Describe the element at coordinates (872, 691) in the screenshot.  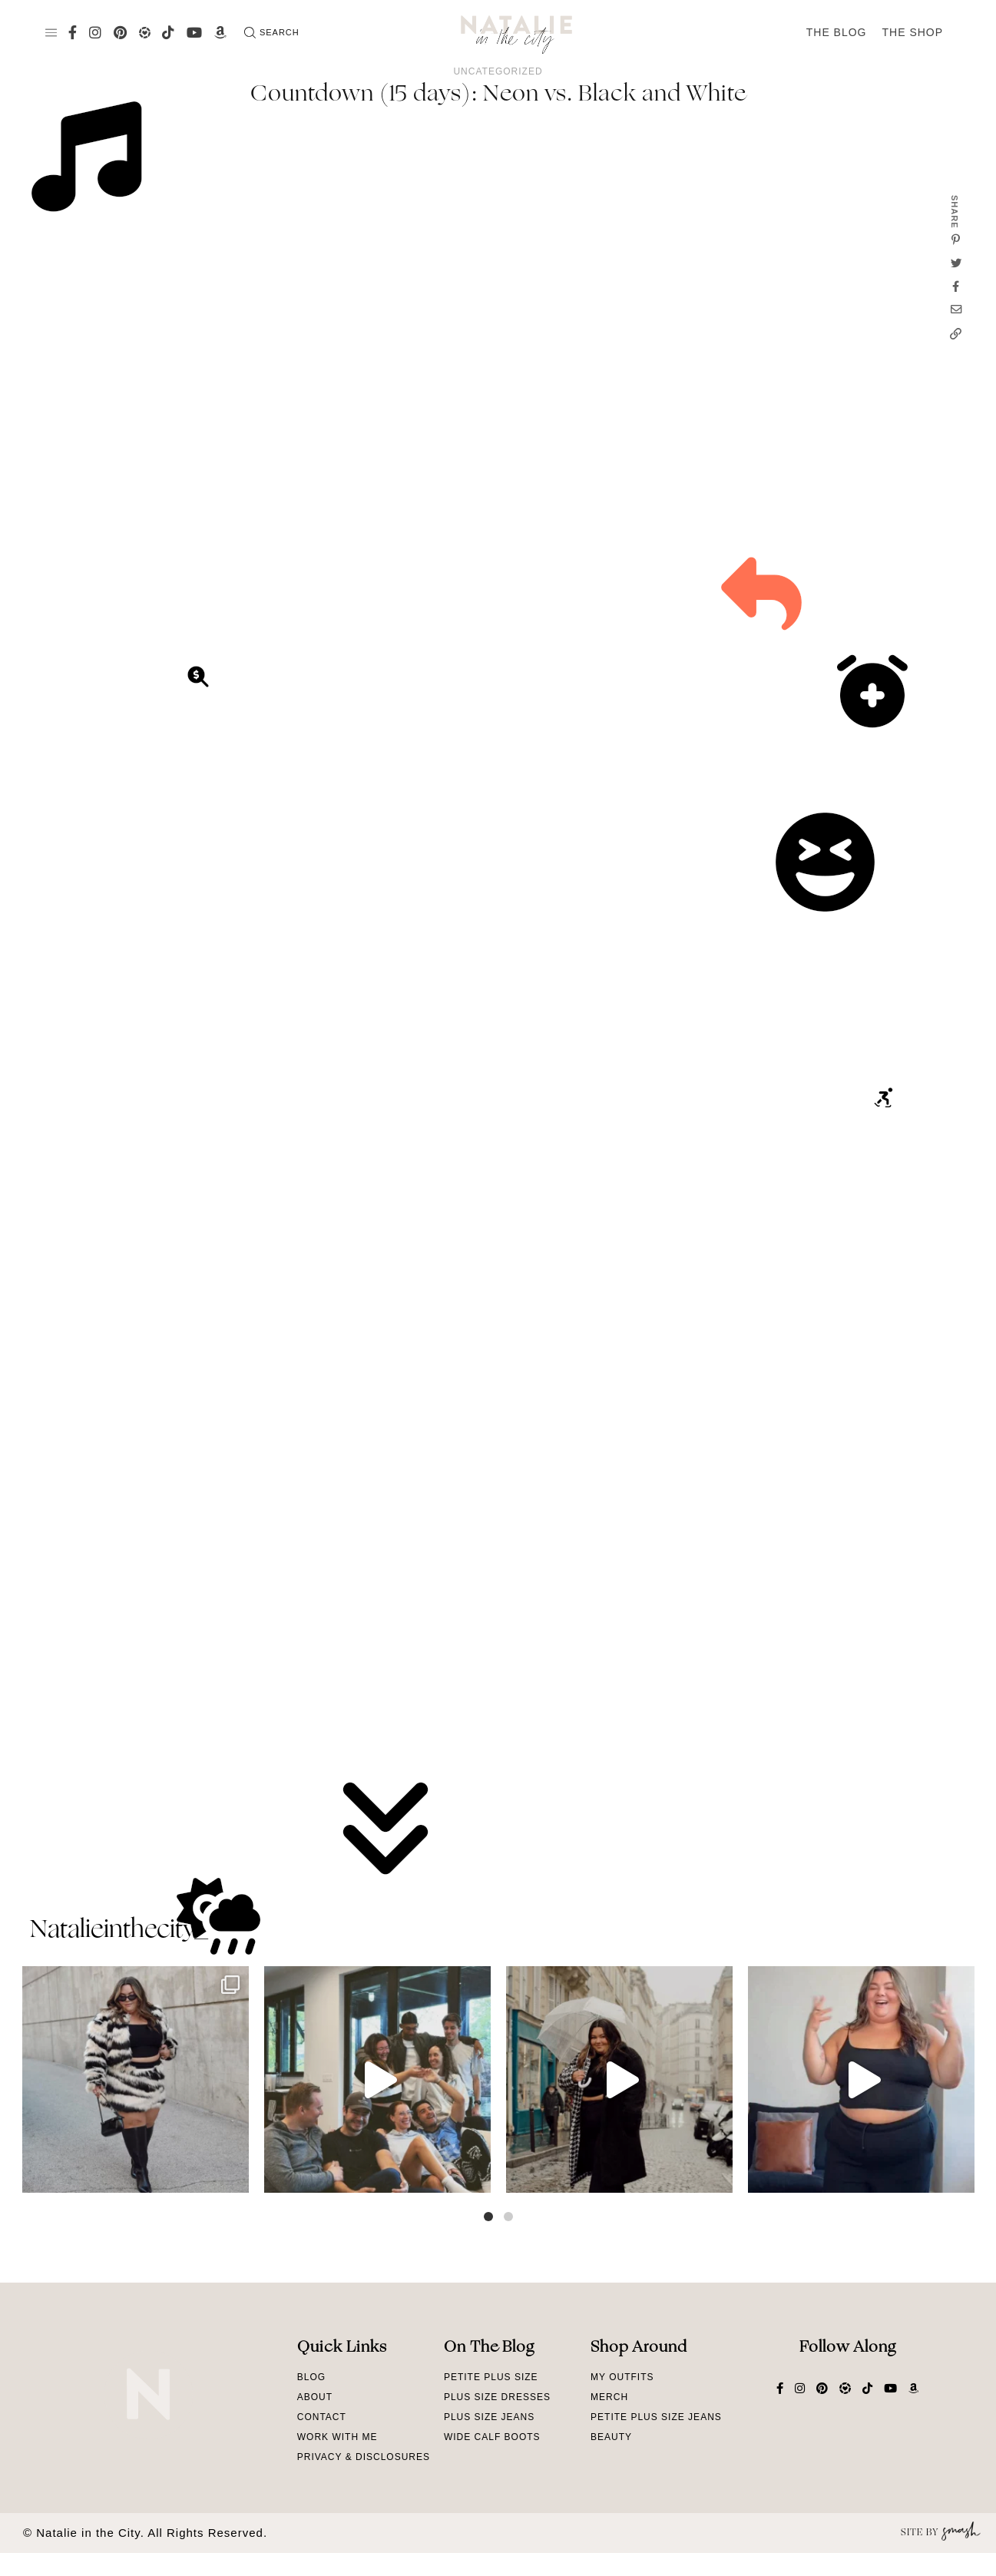
I see `add a new alarm` at that location.